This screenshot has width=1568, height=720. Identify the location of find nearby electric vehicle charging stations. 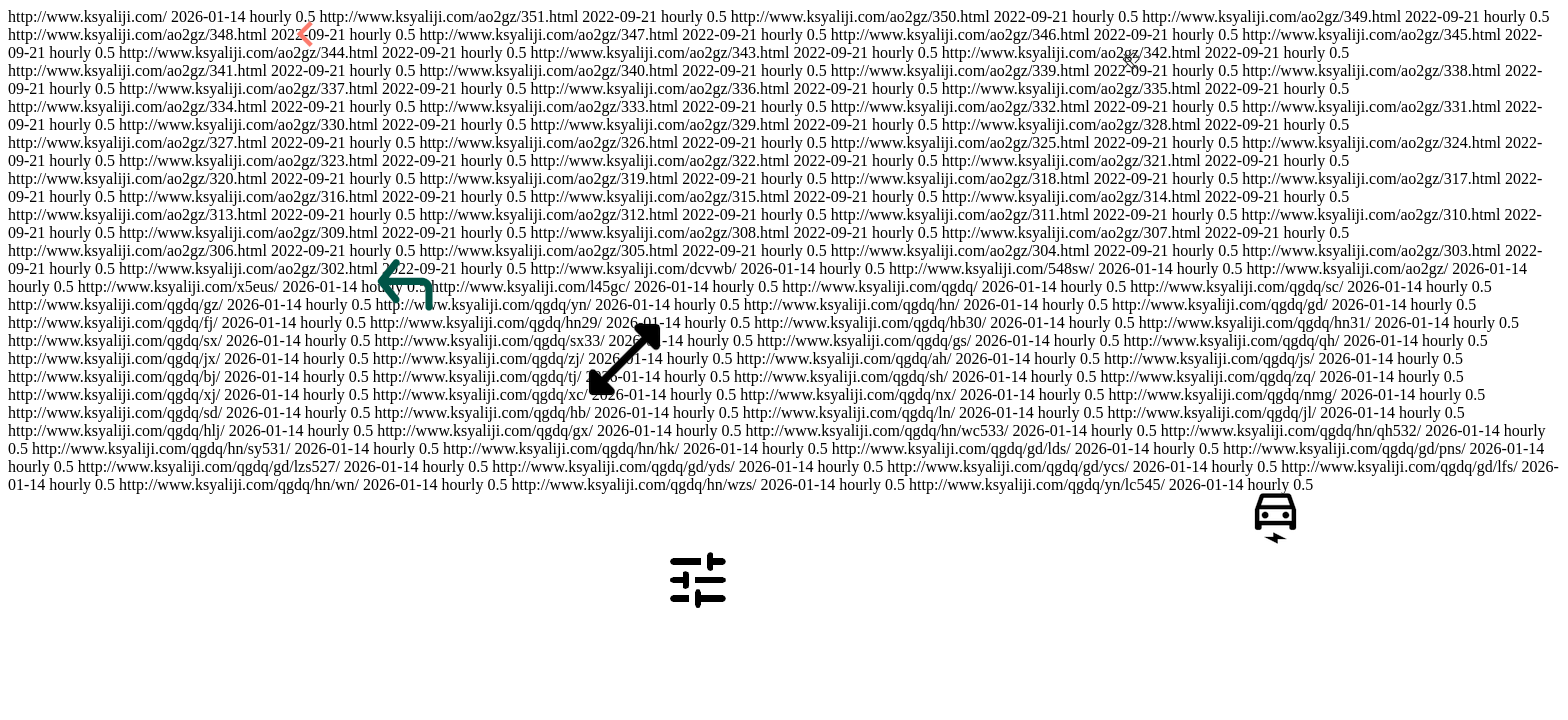
(1275, 518).